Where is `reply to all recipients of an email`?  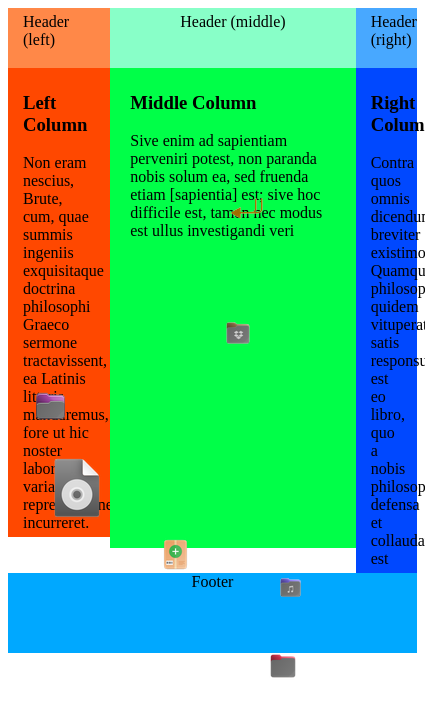 reply to all recipients of an email is located at coordinates (246, 206).